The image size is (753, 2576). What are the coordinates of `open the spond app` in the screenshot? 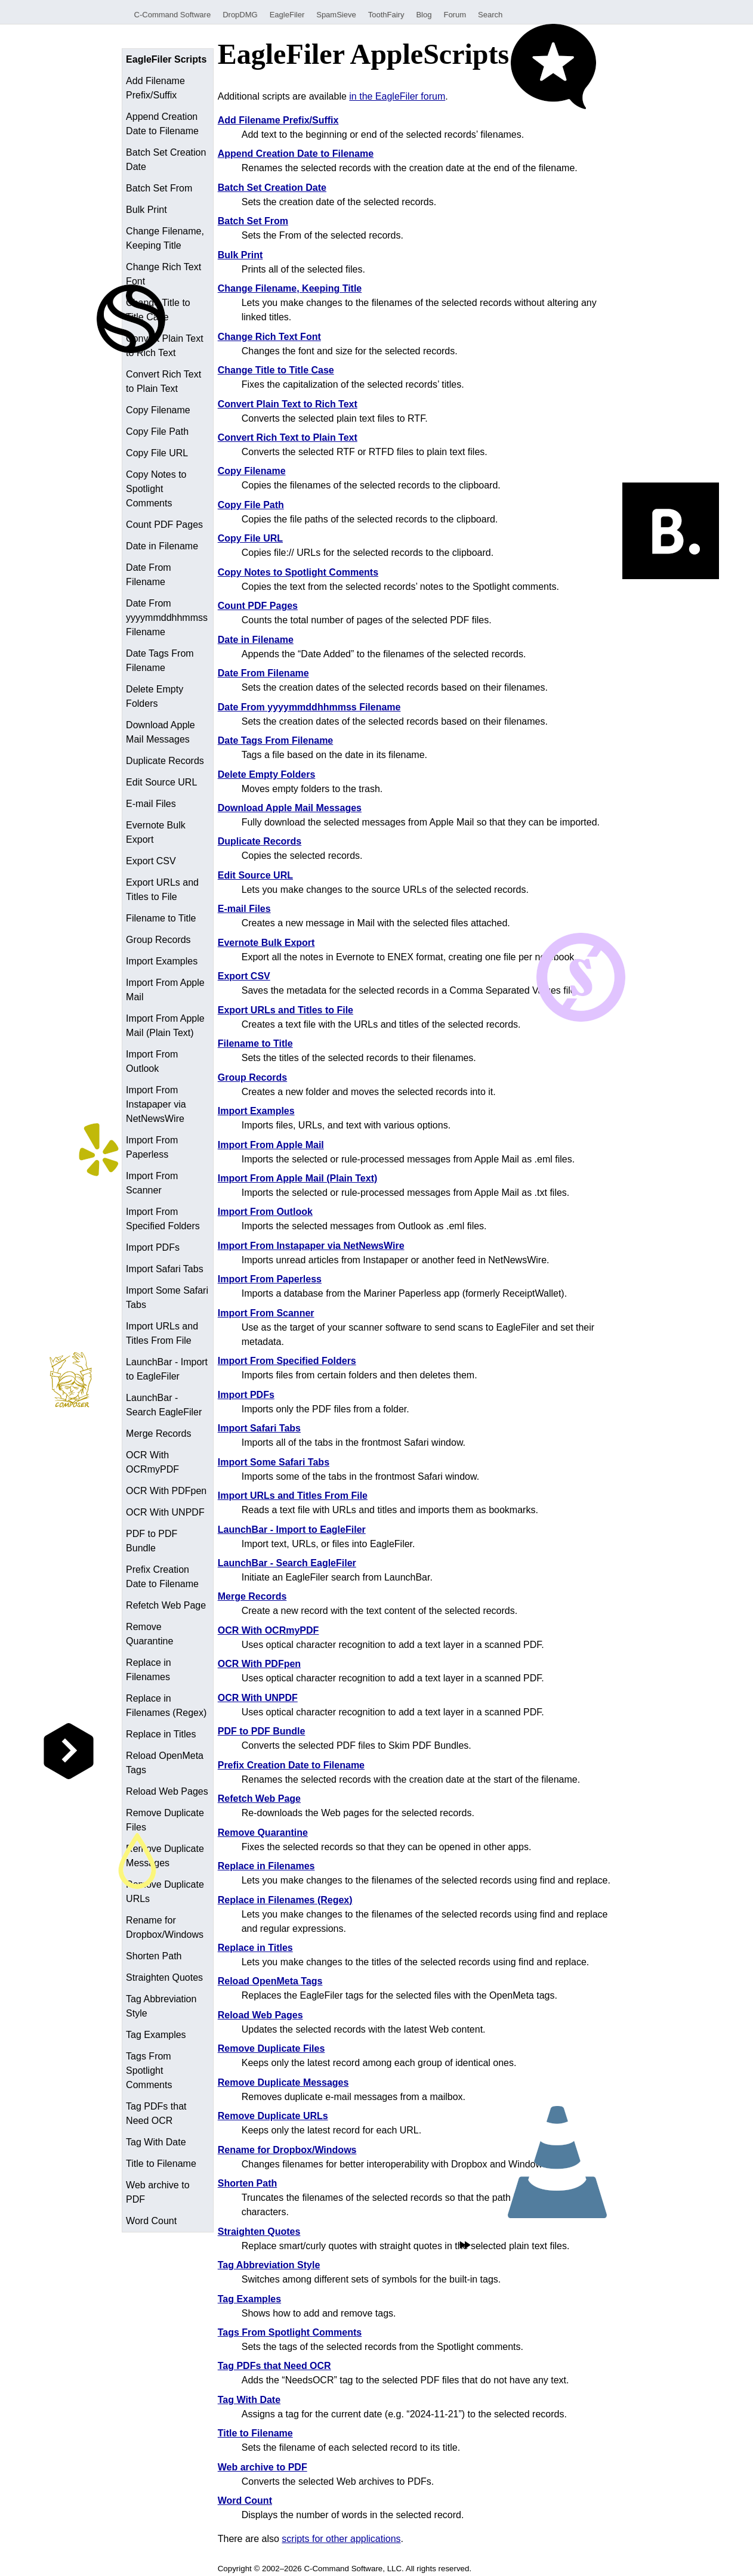 It's located at (131, 318).